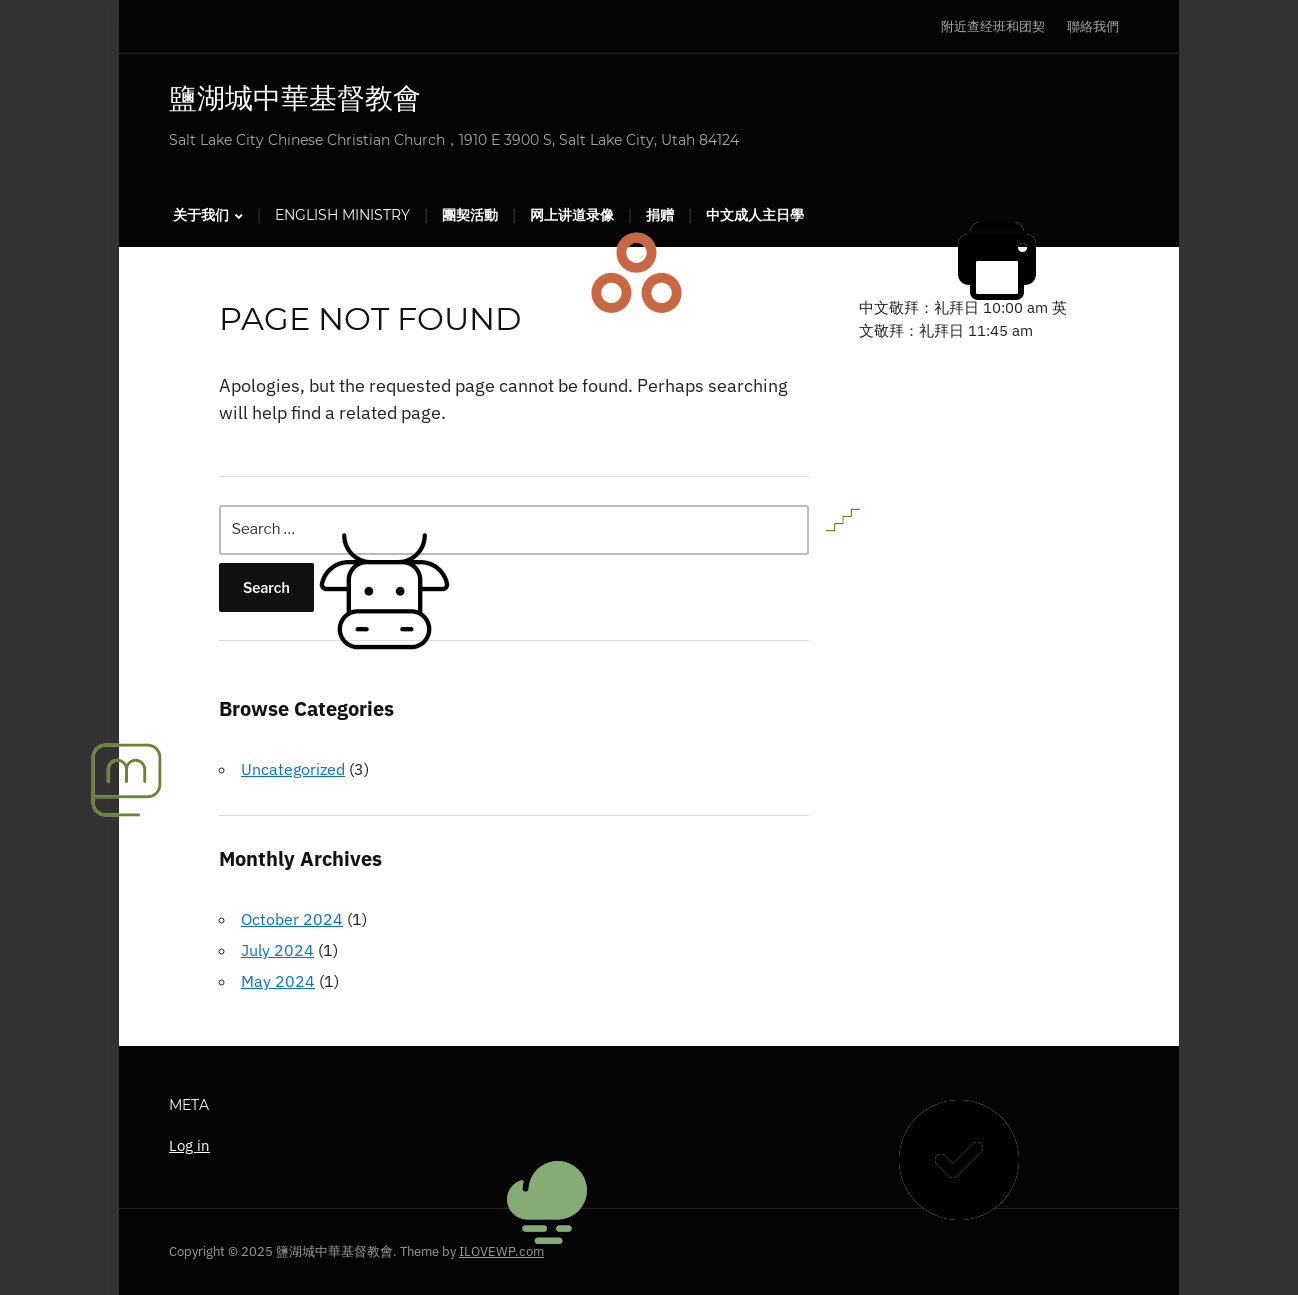  I want to click on indicates a completed or successful action, so click(959, 1160).